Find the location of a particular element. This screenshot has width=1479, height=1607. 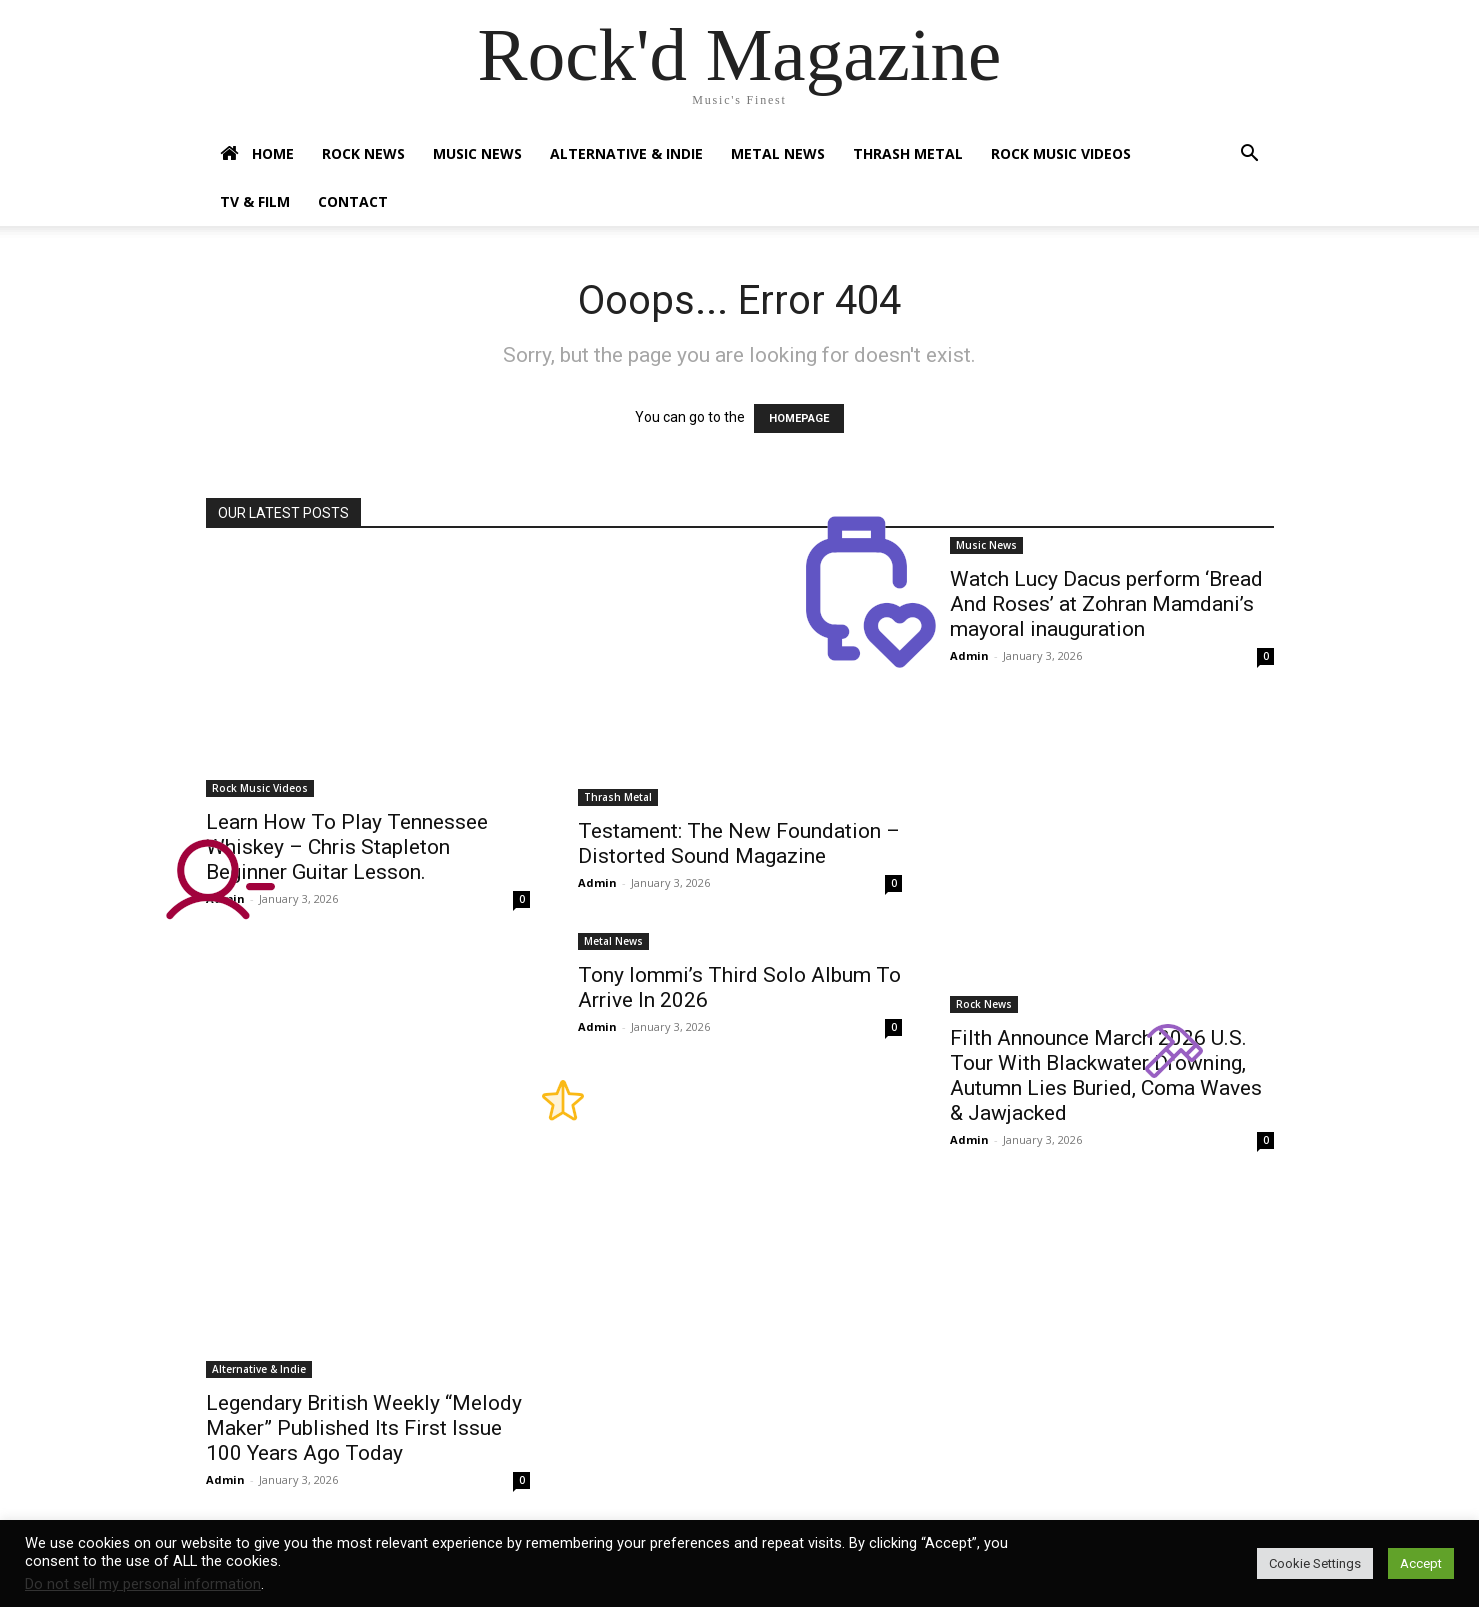

remove a user or contact is located at coordinates (217, 883).